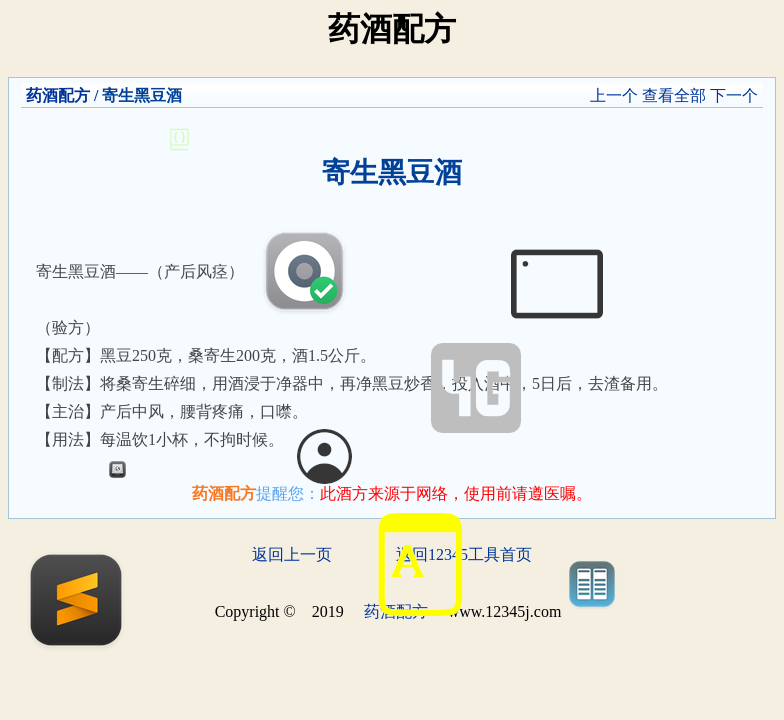  What do you see at coordinates (324, 456) in the screenshot?
I see `view user accounts or profiles` at bounding box center [324, 456].